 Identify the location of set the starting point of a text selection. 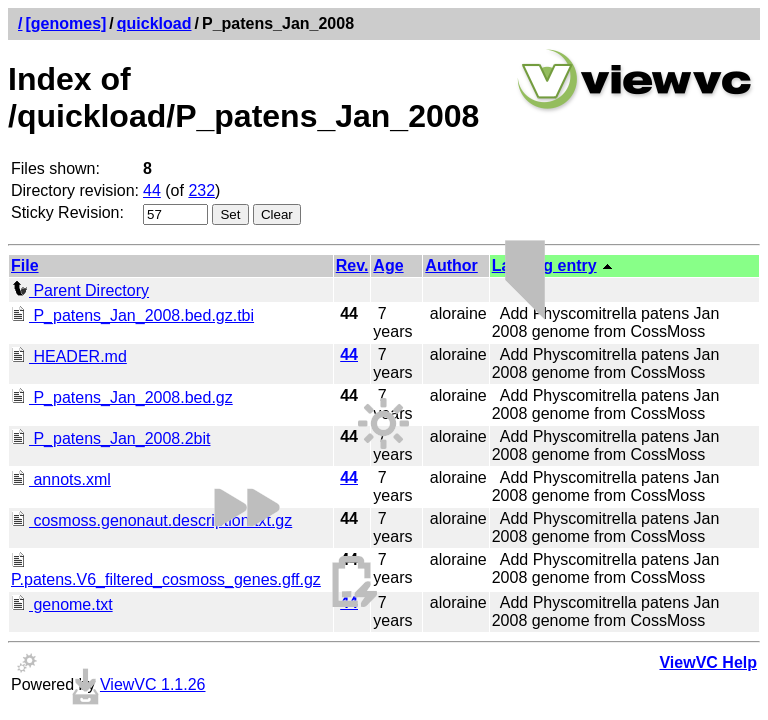
(525, 280).